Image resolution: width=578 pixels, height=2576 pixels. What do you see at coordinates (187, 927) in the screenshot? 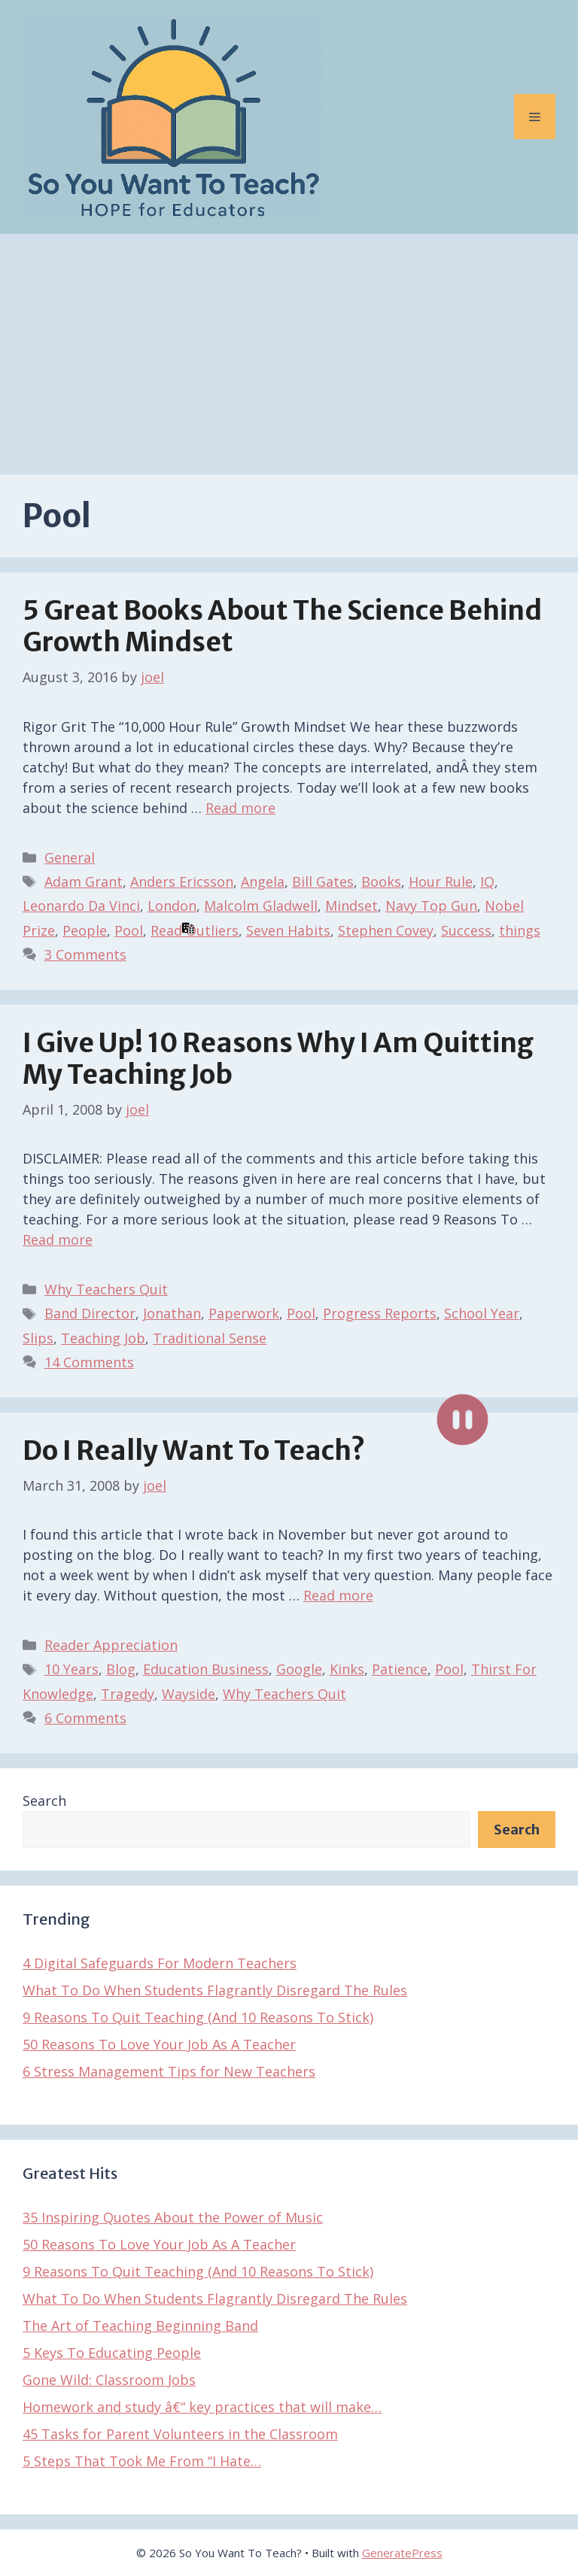
I see `access agricultural or farm management services` at bounding box center [187, 927].